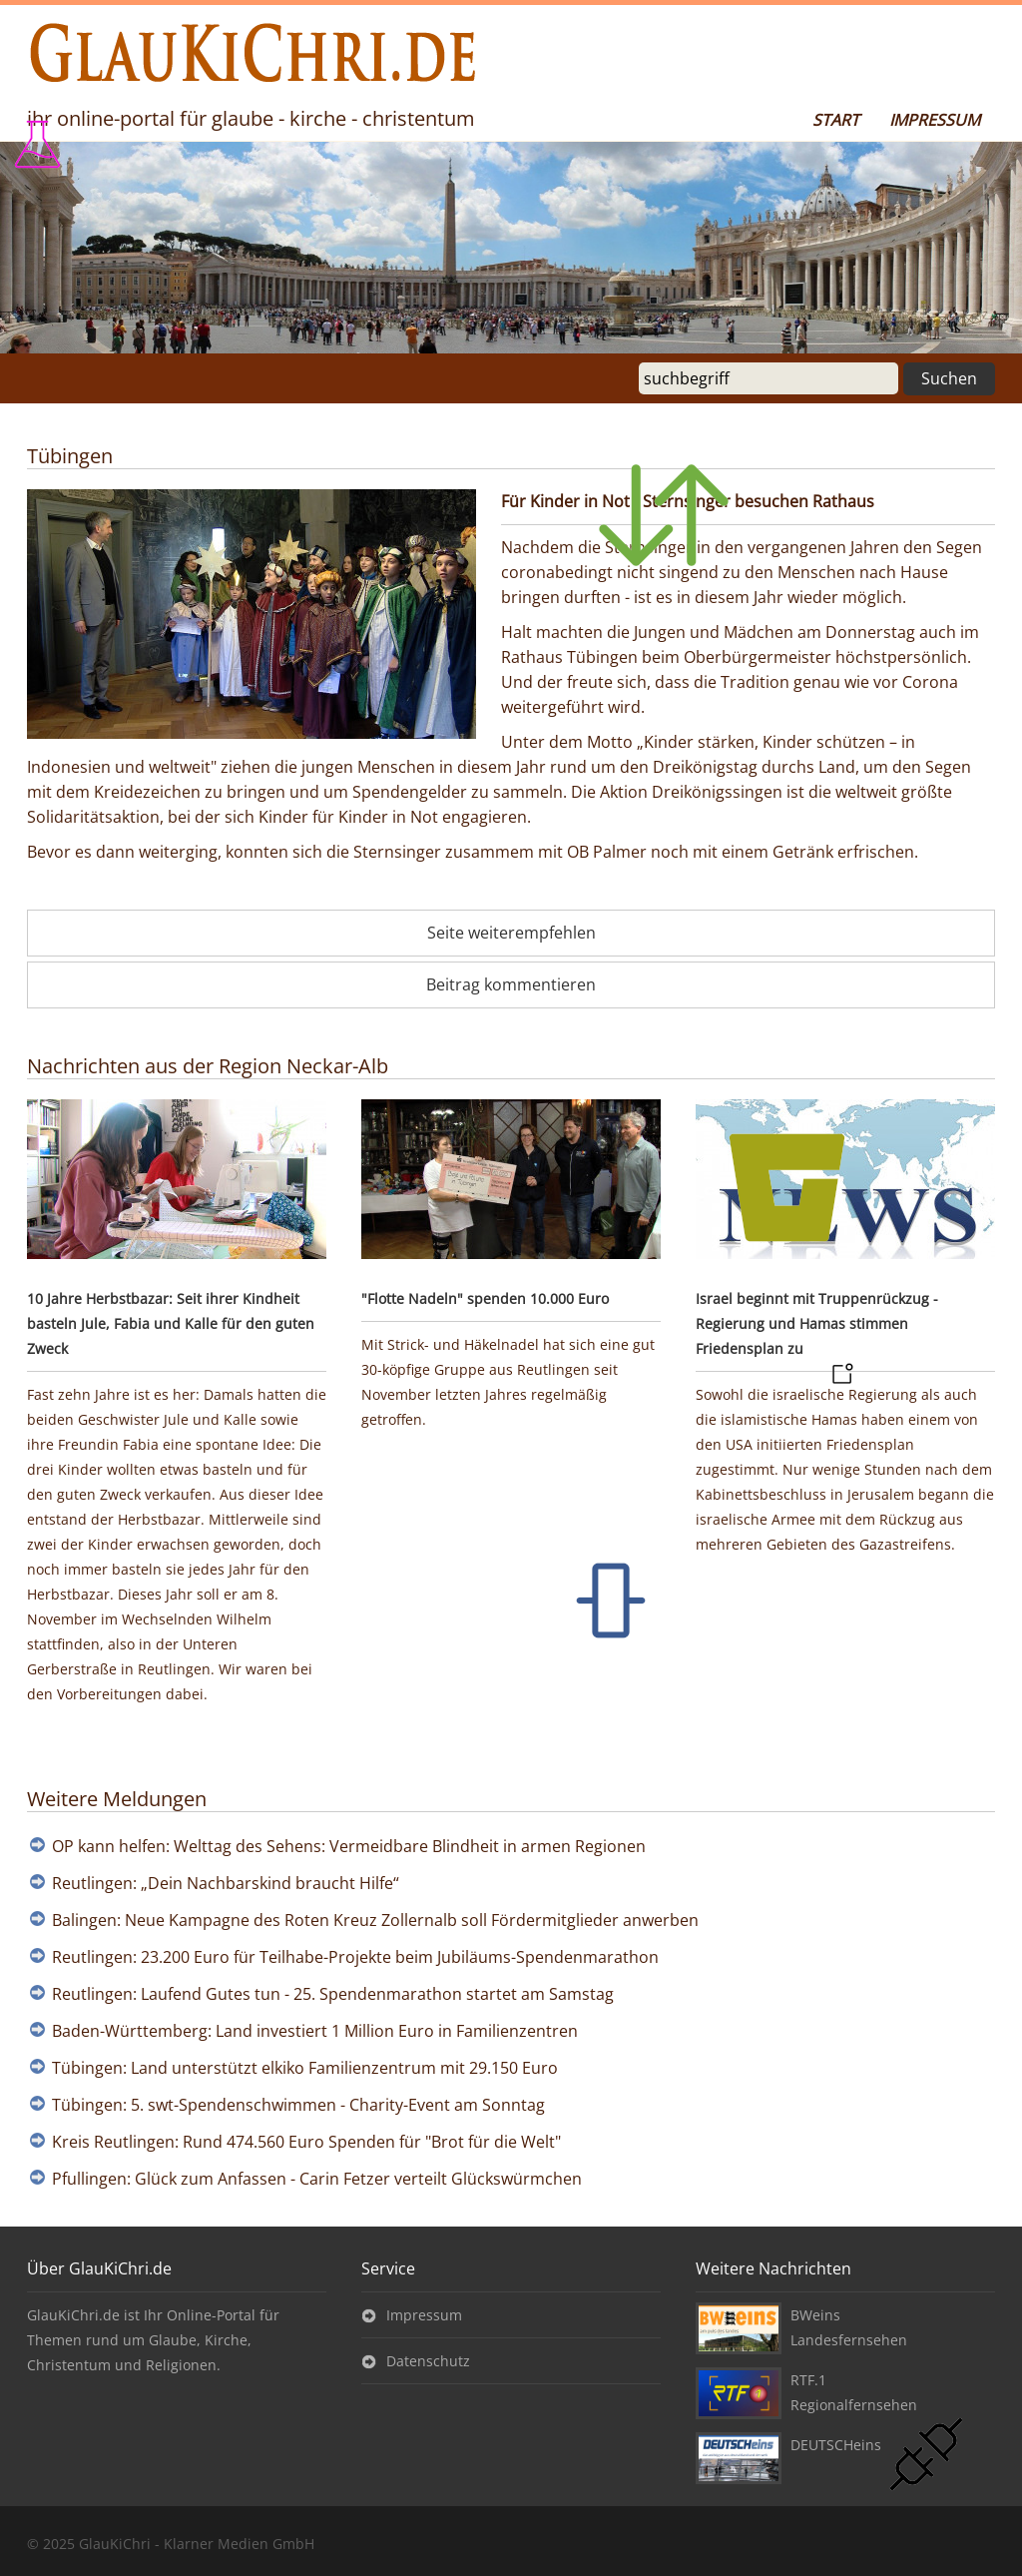 This screenshot has width=1022, height=2576. What do you see at coordinates (611, 1601) in the screenshot?
I see `align object to vertical center` at bounding box center [611, 1601].